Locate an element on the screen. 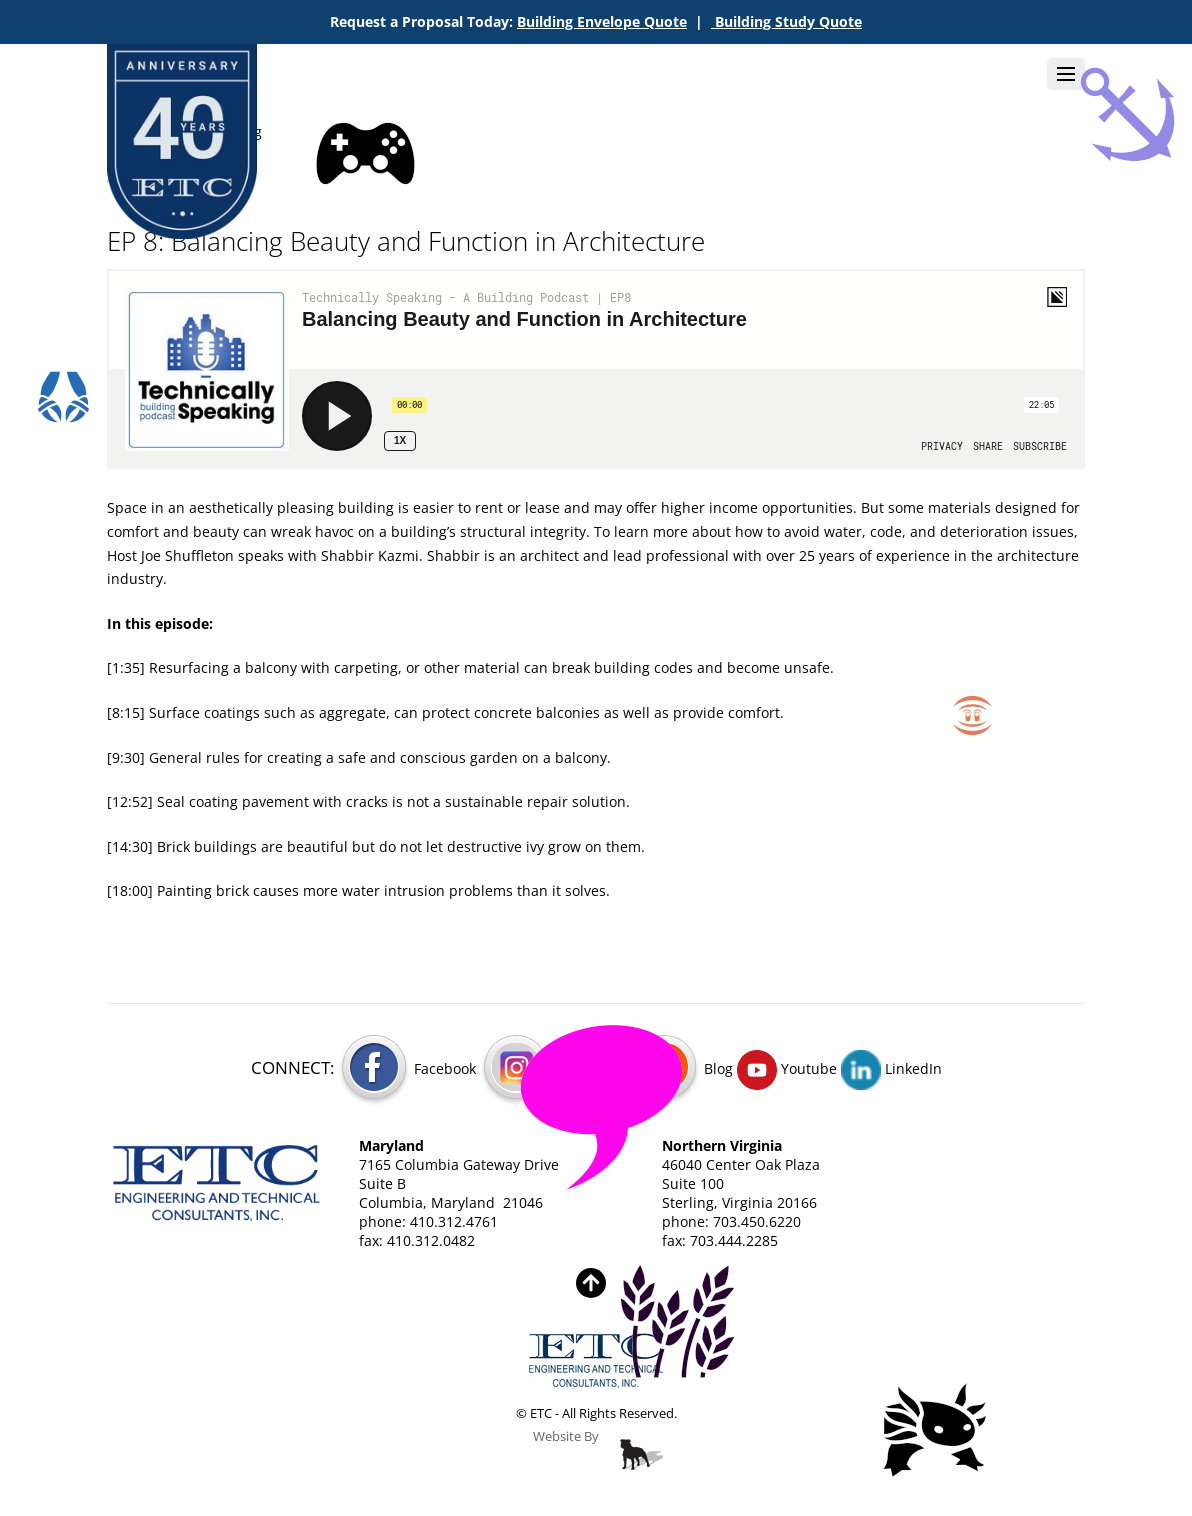 This screenshot has height=1516, width=1192. indicates grain or wheat resource in a farming game is located at coordinates (677, 1321).